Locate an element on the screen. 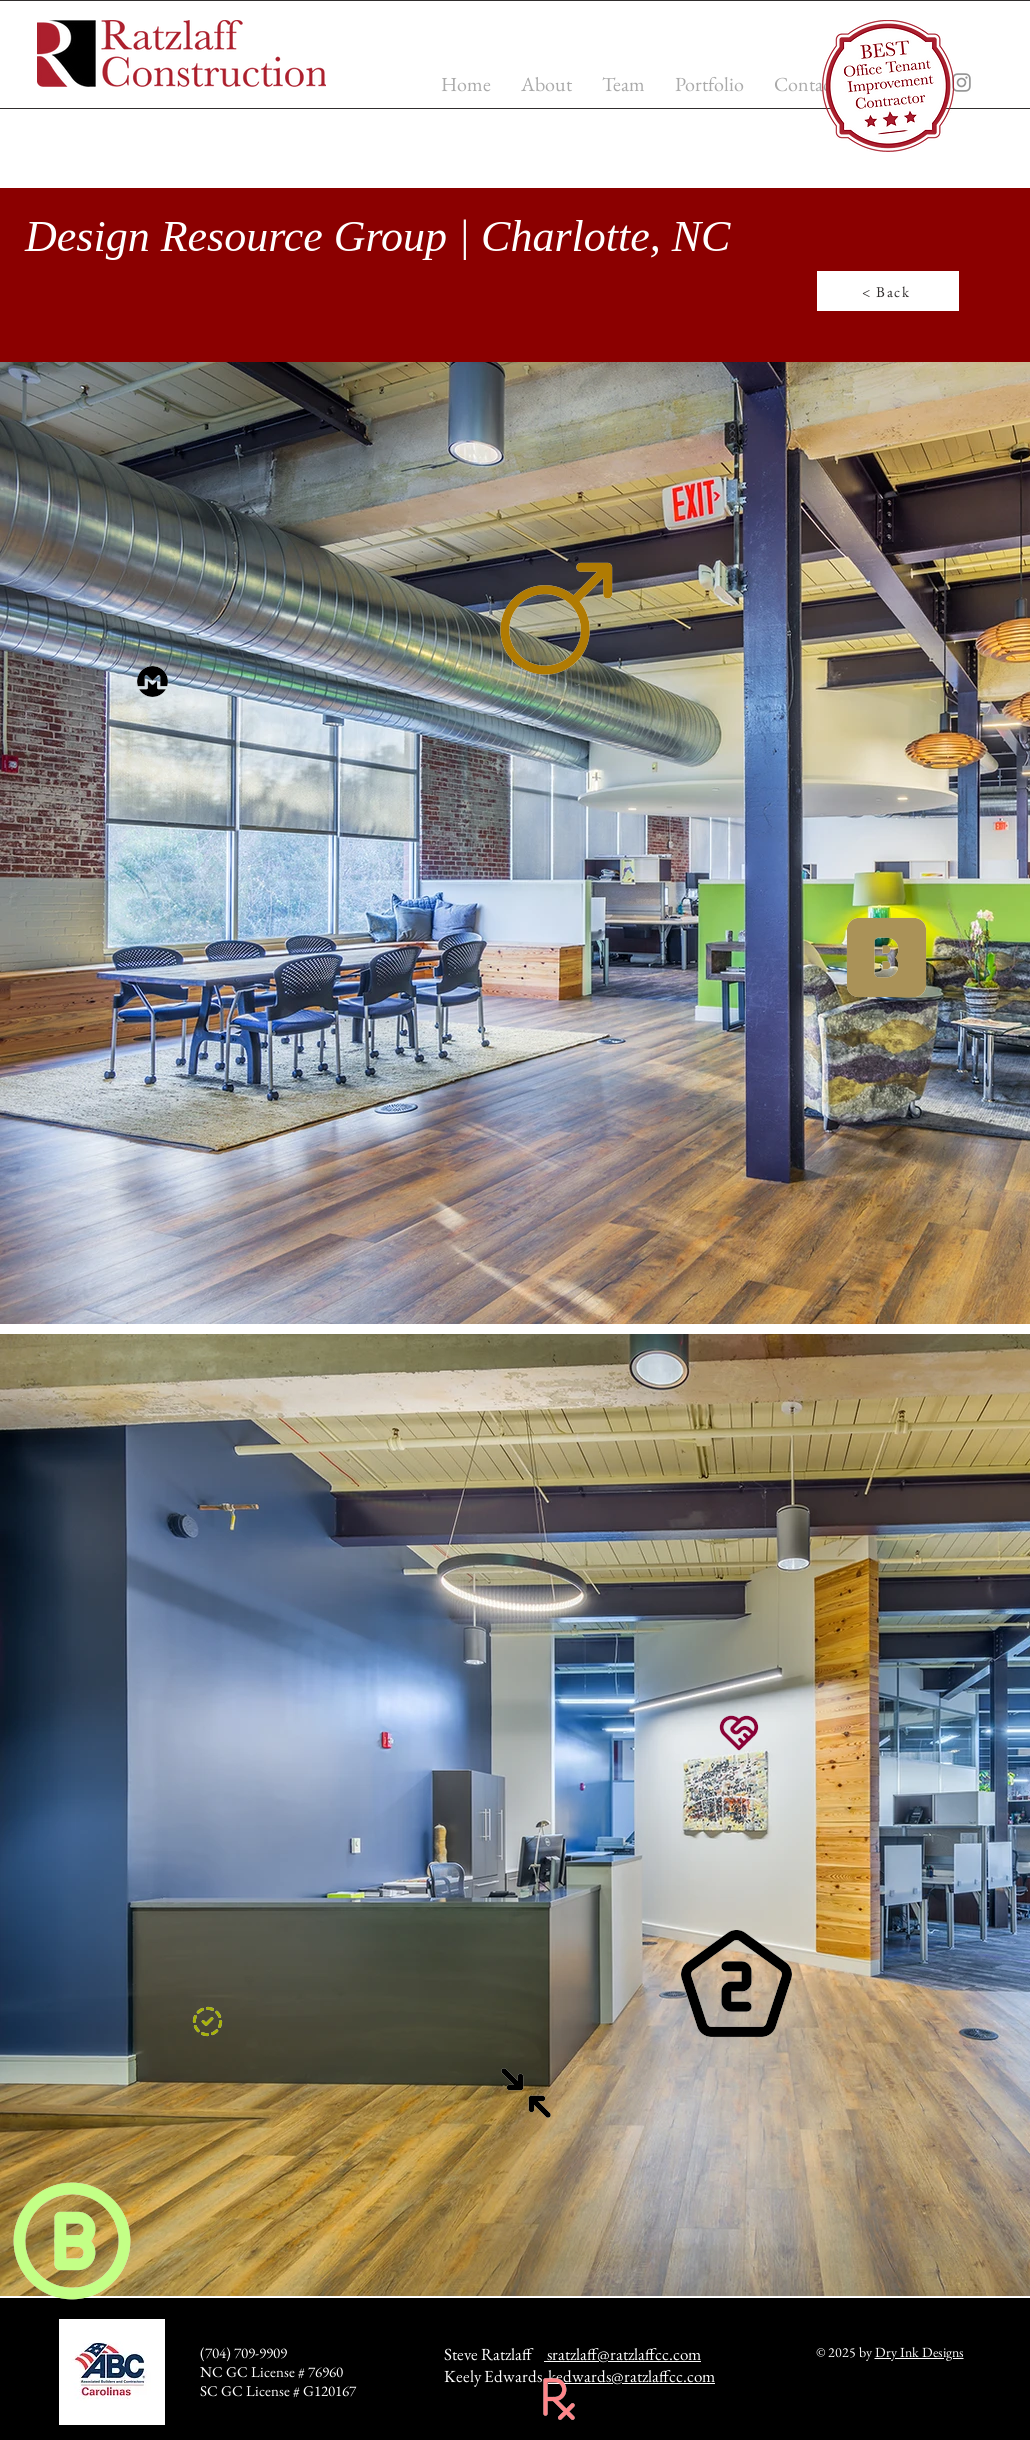  mark task as complete is located at coordinates (207, 2021).